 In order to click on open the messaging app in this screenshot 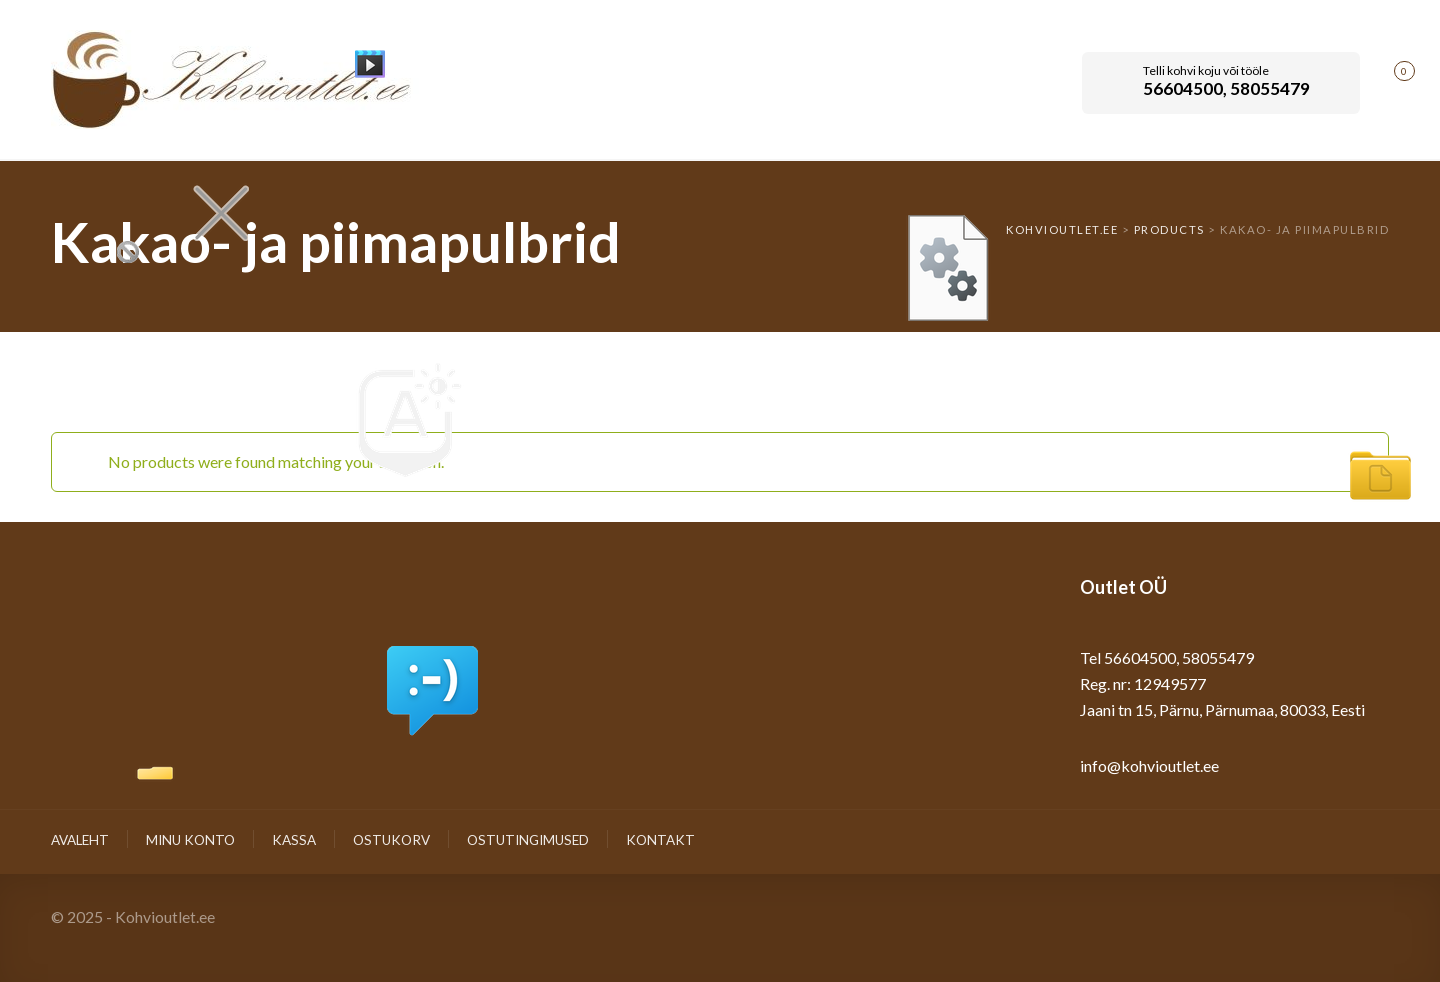, I will do `click(432, 691)`.